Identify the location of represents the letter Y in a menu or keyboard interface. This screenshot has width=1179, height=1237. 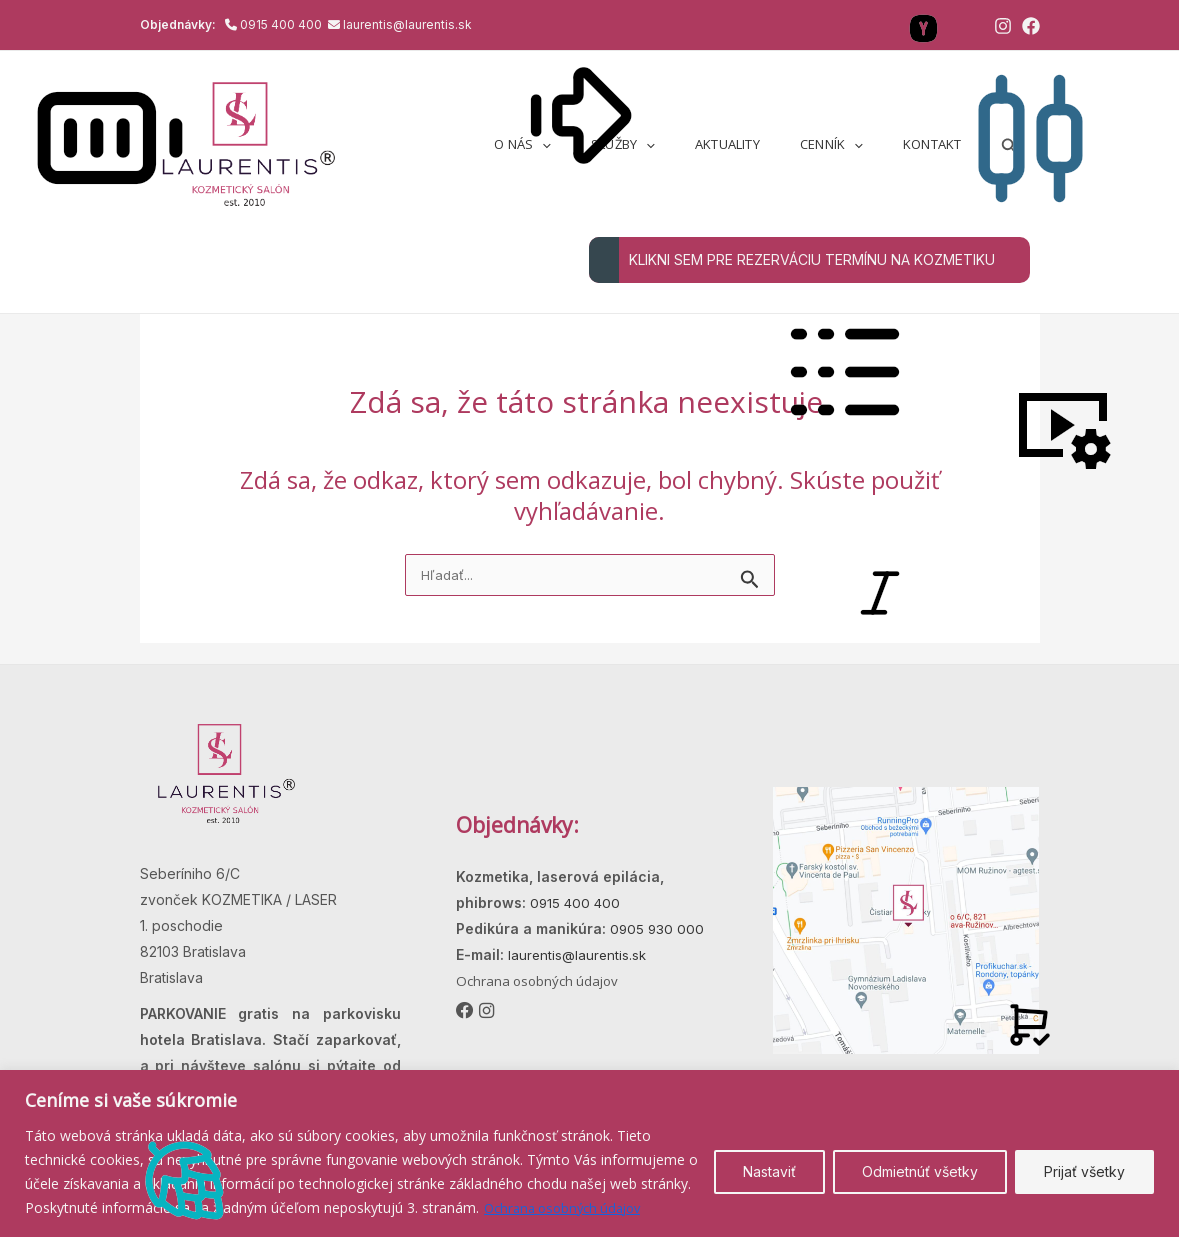
(923, 28).